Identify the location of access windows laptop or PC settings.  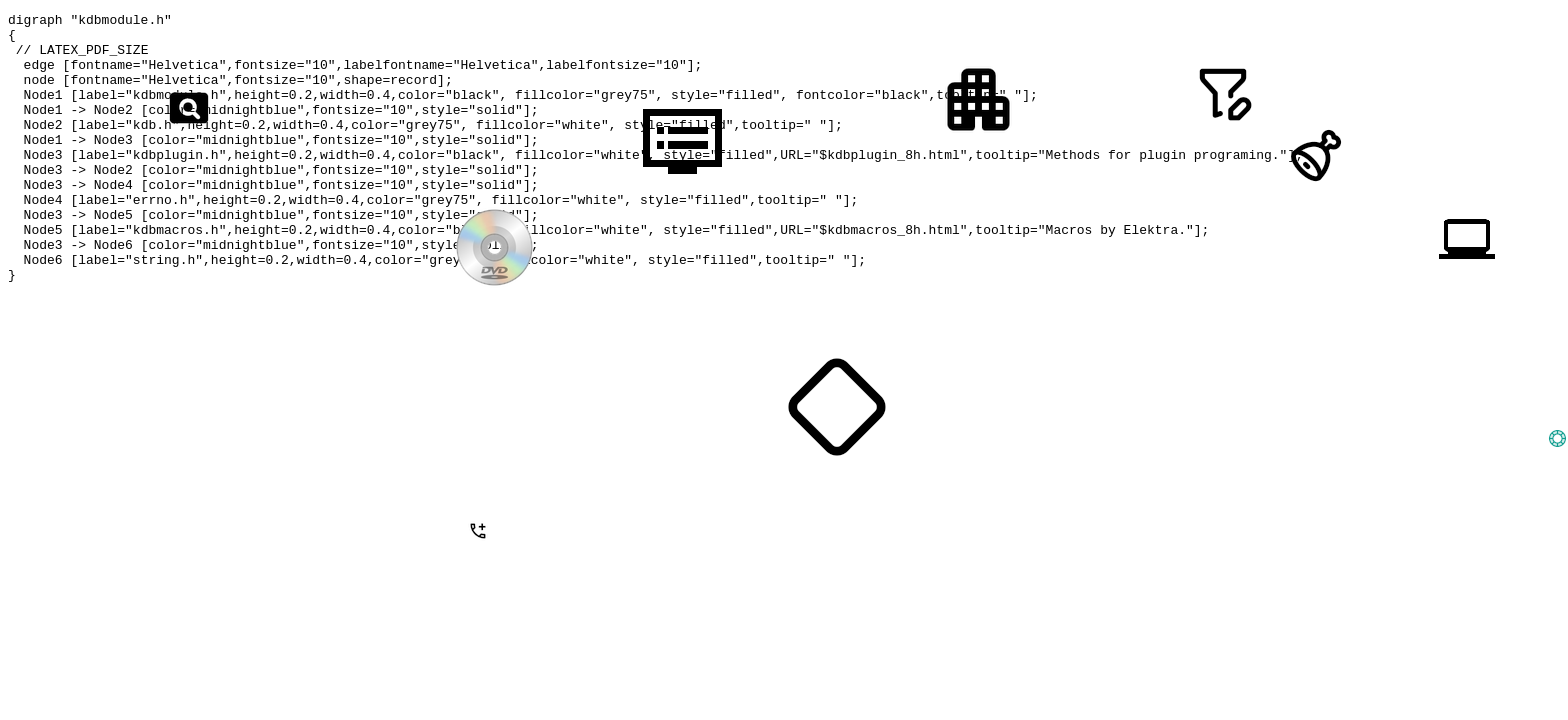
(1467, 240).